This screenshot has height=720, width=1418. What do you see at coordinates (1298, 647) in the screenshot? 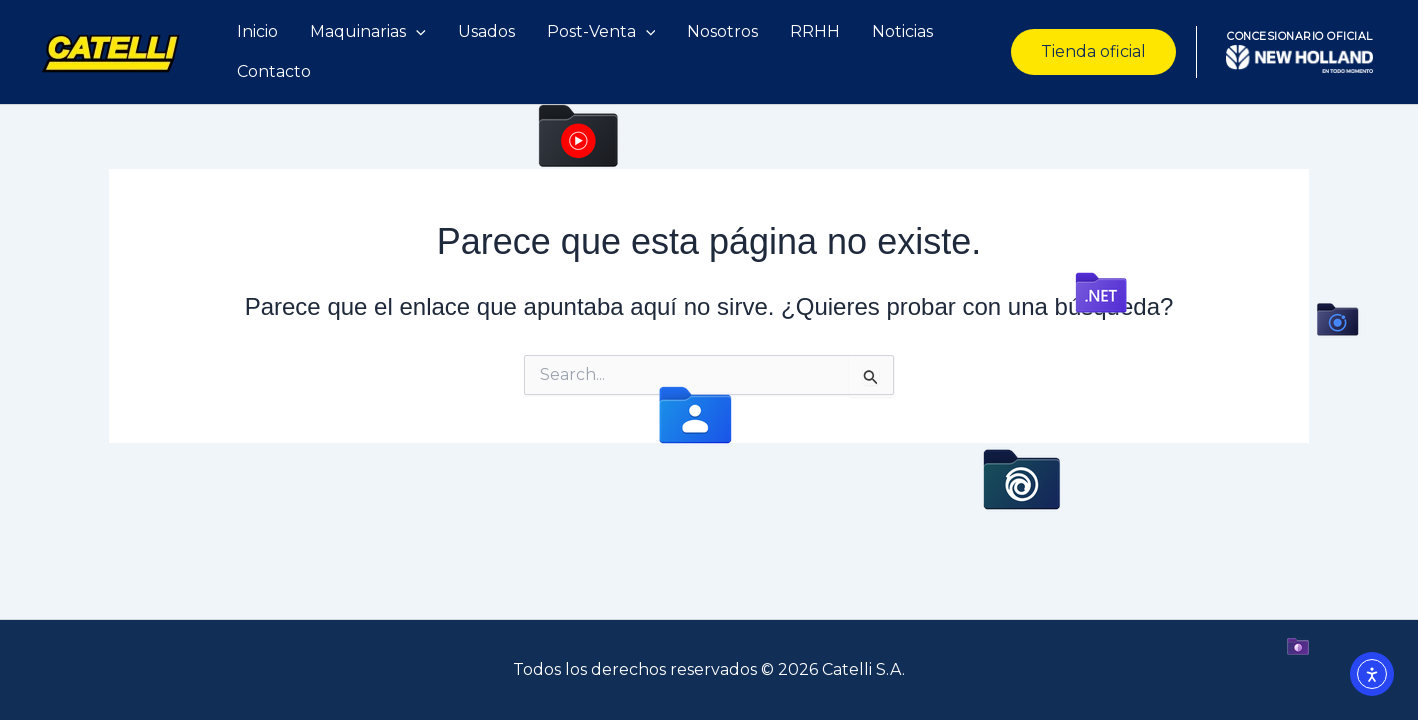
I see `folder containing tor browser files` at bounding box center [1298, 647].